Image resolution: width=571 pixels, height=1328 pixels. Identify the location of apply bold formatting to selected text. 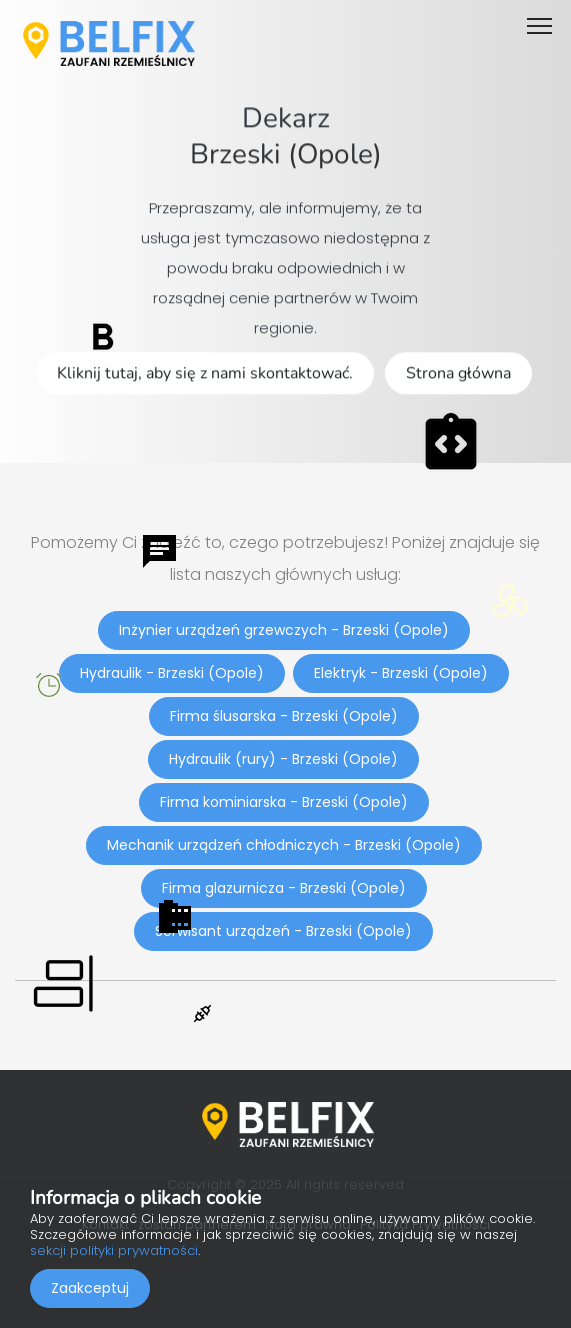
(102, 338).